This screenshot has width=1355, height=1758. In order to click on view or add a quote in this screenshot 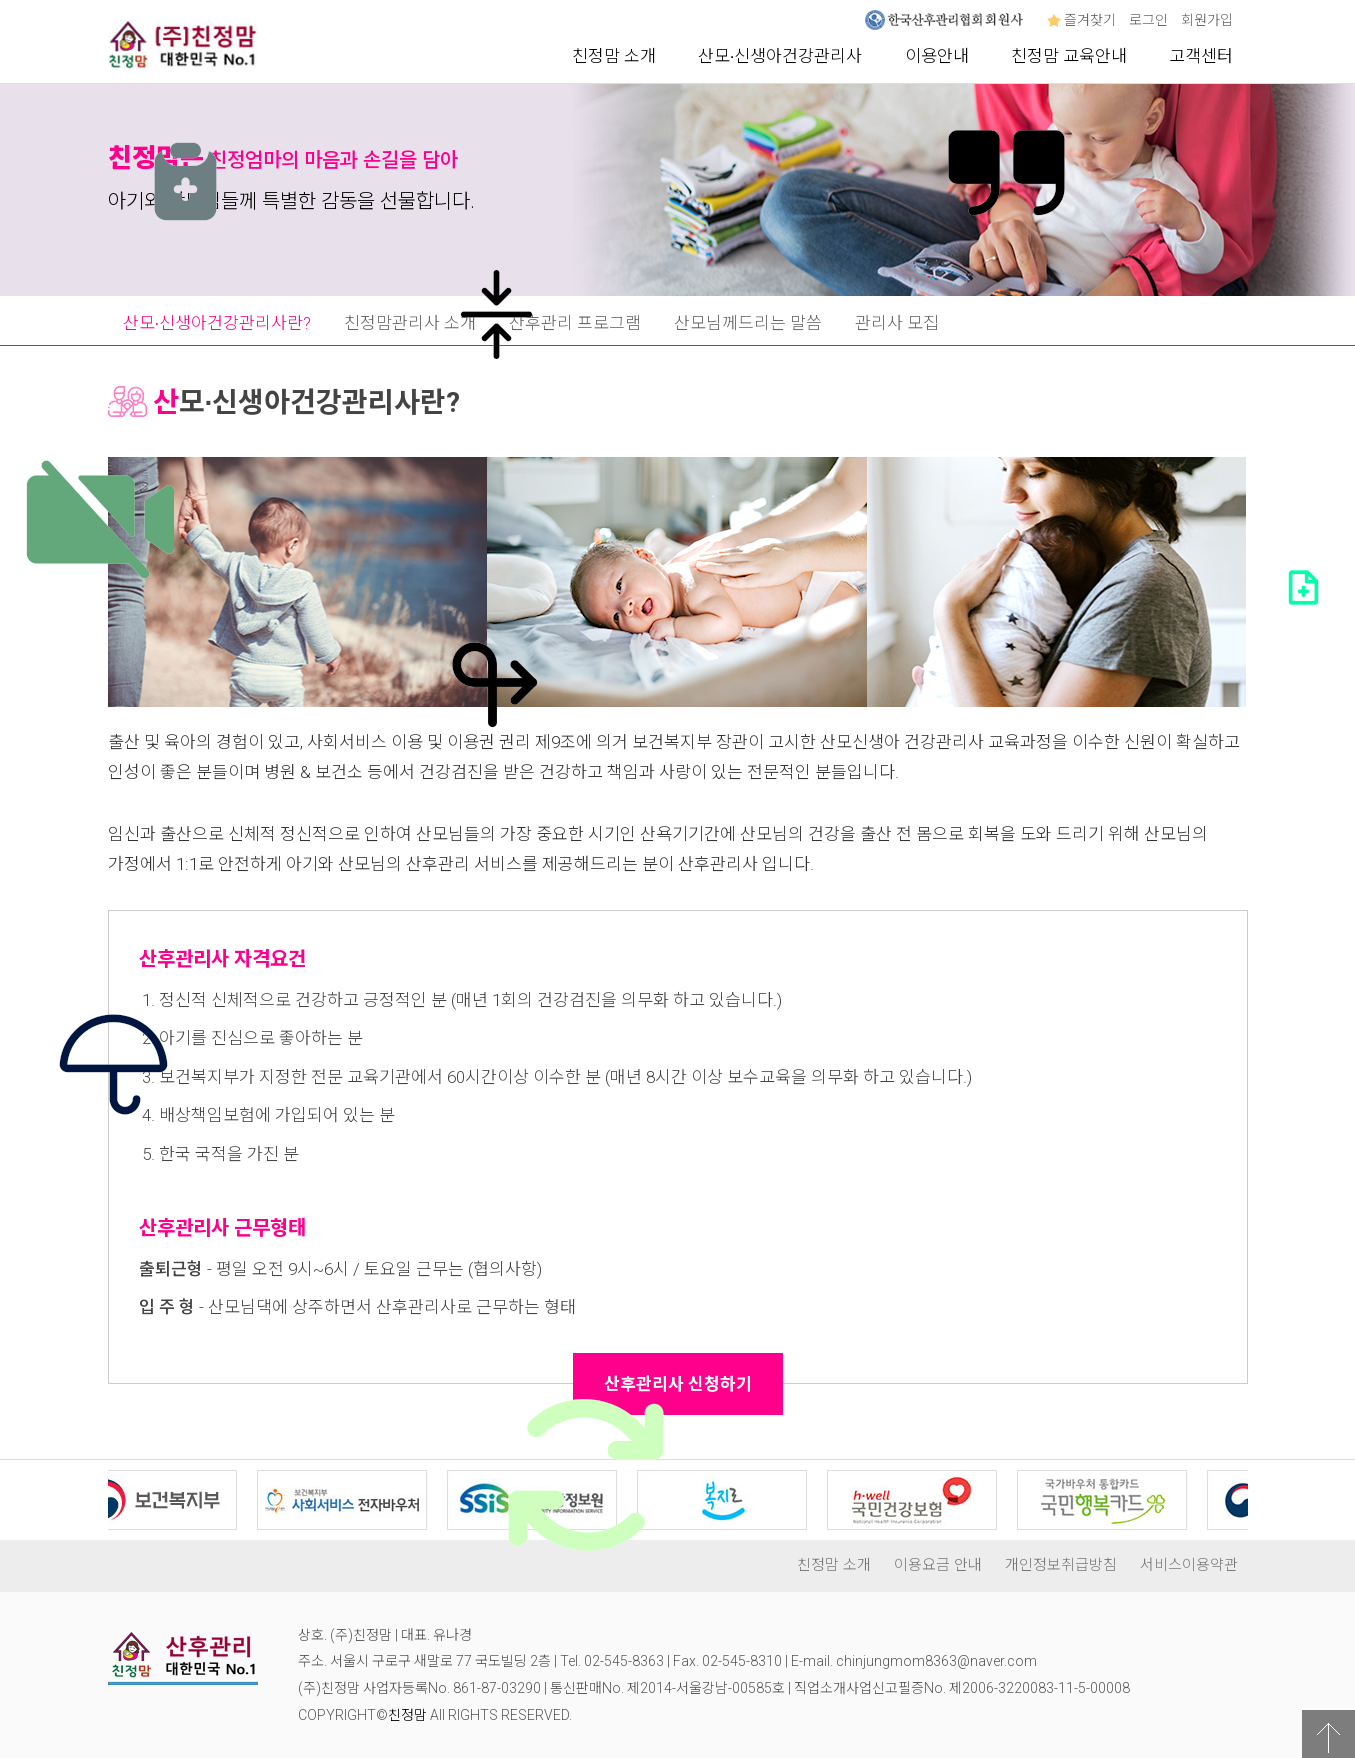, I will do `click(1006, 170)`.